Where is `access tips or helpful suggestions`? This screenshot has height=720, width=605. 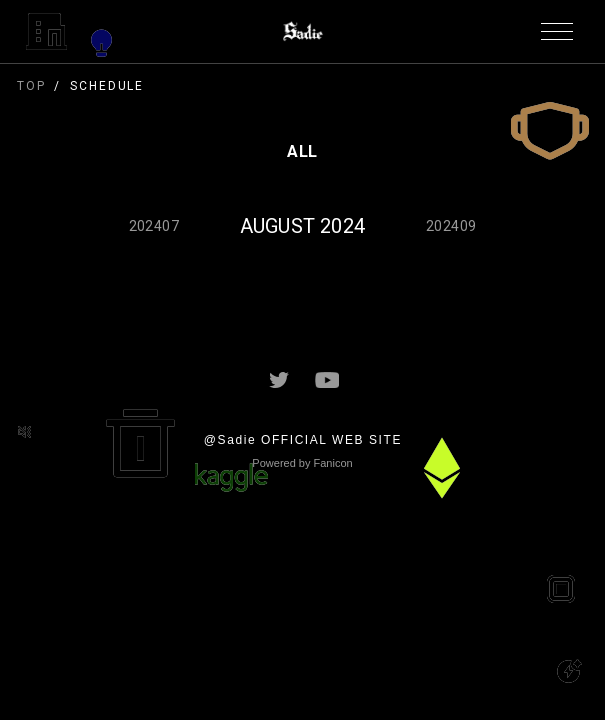 access tips or helpful suggestions is located at coordinates (101, 42).